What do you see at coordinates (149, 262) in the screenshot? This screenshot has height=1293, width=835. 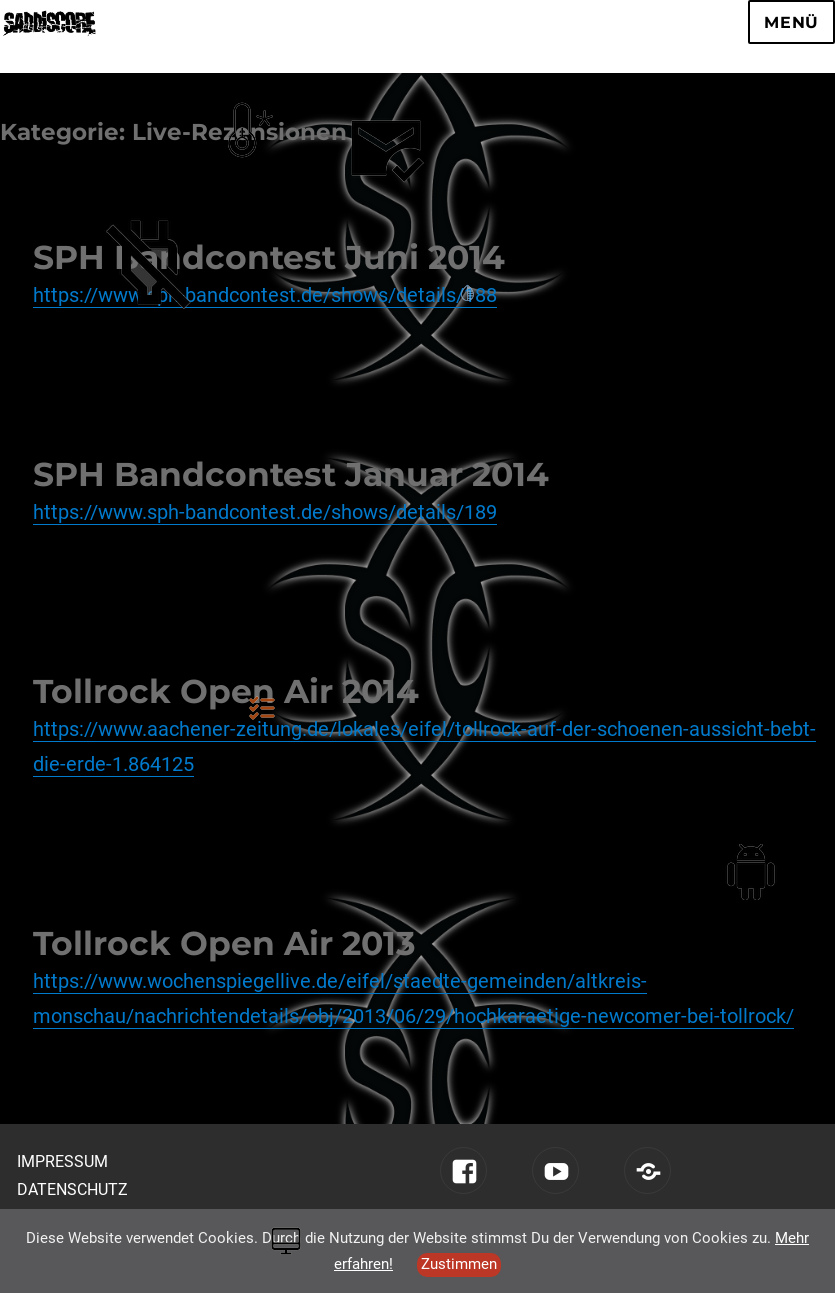 I see `power source disconnected or unavailable` at bounding box center [149, 262].